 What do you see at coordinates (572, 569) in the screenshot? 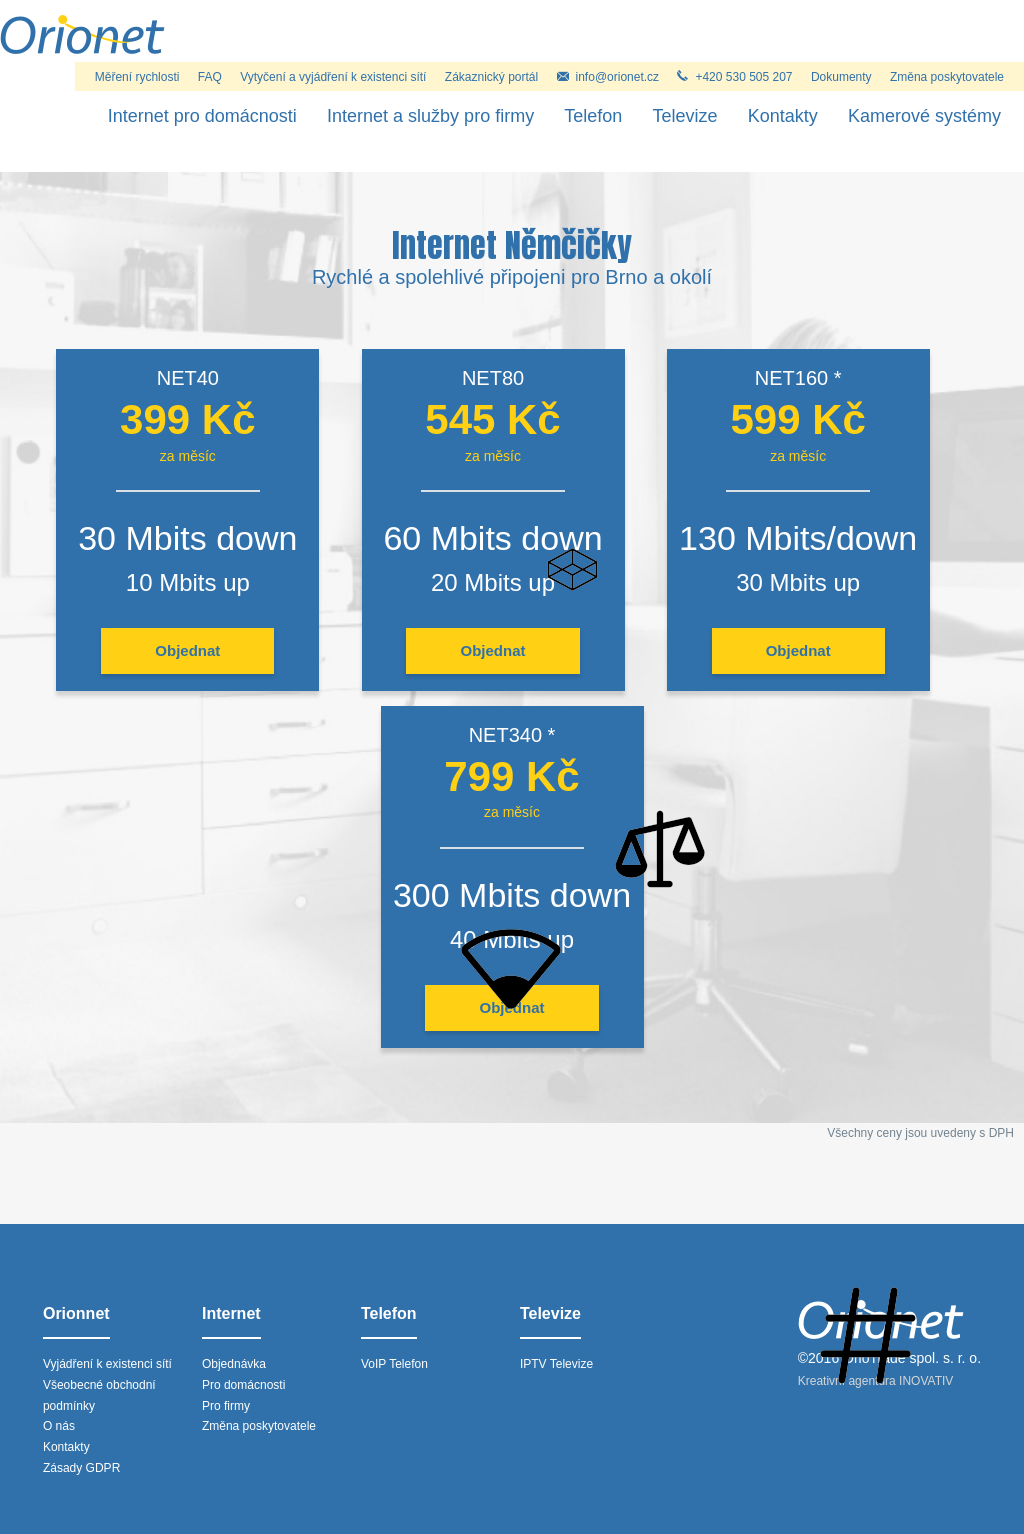
I see `open CodePen profile or project` at bounding box center [572, 569].